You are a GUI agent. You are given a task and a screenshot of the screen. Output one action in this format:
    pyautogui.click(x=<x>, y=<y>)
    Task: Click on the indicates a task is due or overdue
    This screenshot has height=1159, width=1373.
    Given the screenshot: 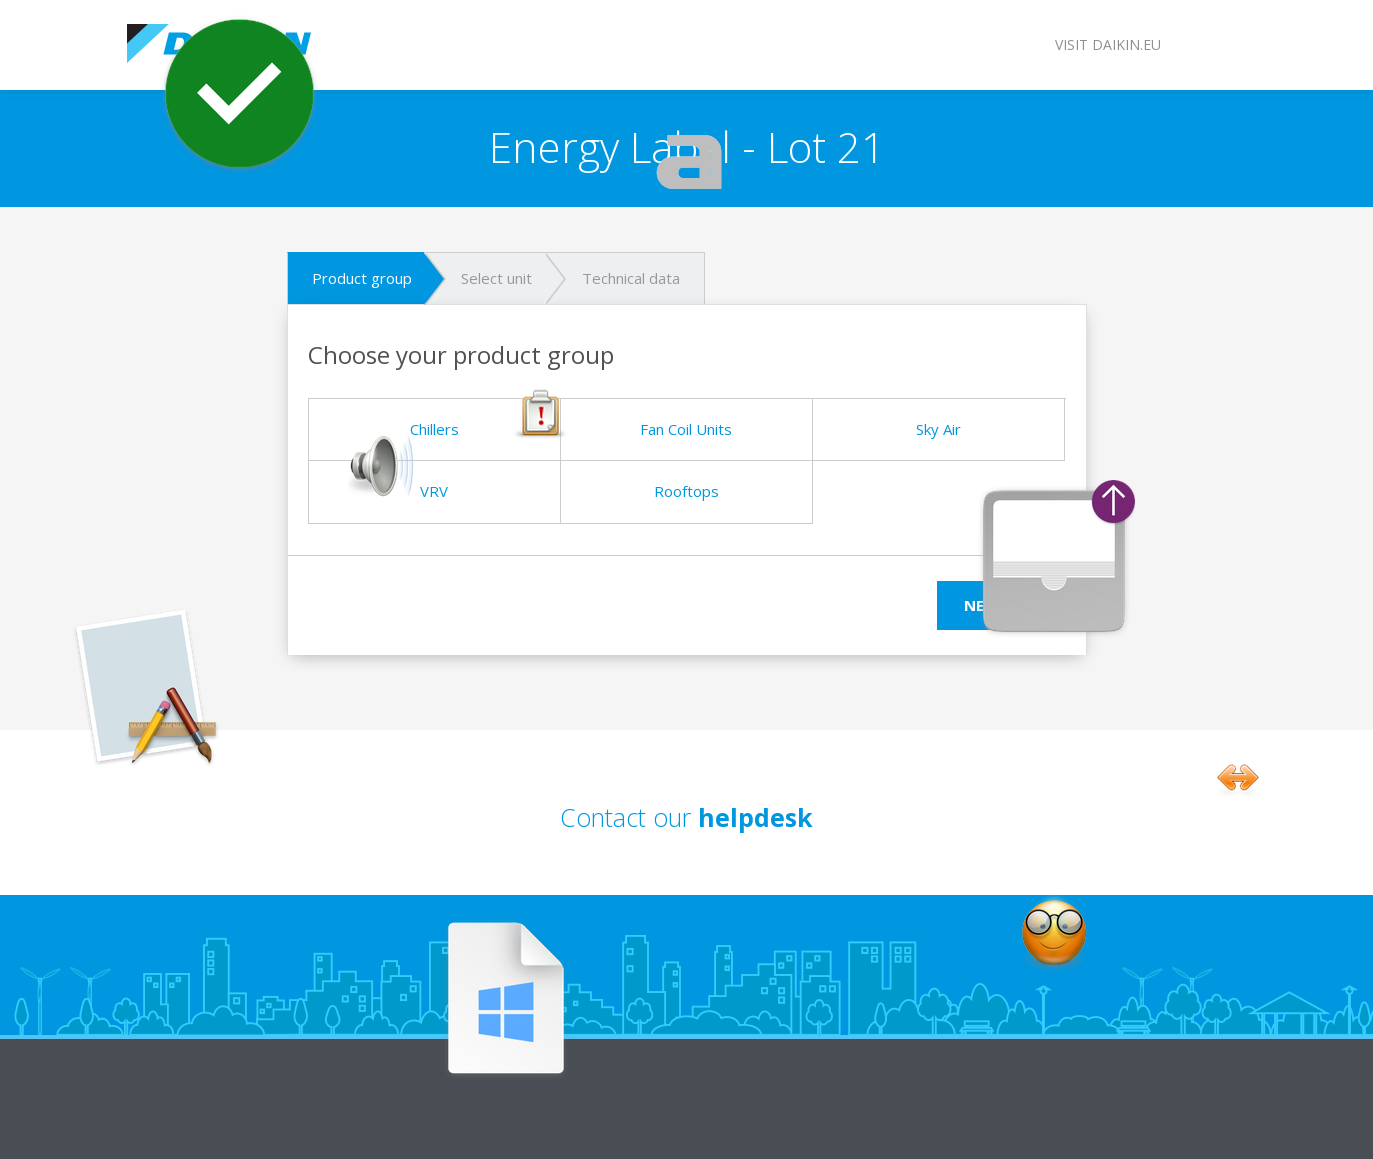 What is the action you would take?
    pyautogui.click(x=540, y=413)
    